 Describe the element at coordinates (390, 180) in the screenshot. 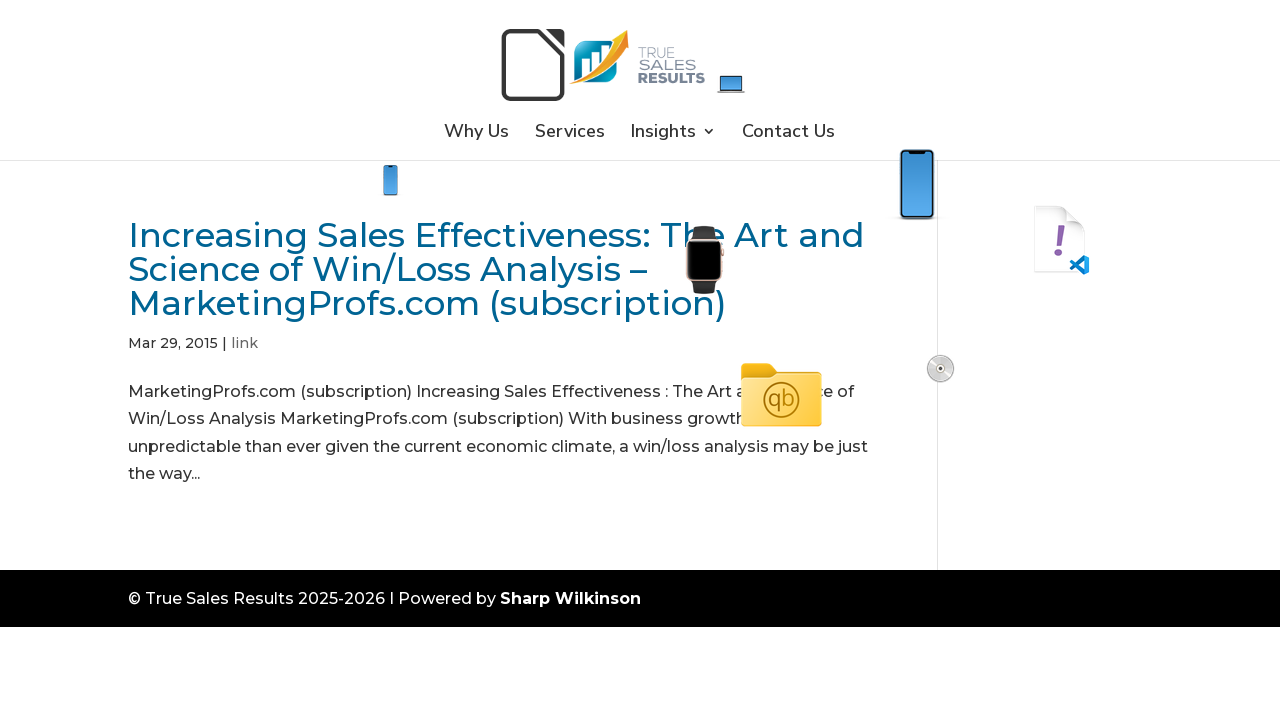

I see `manage connected iPhone device` at that location.